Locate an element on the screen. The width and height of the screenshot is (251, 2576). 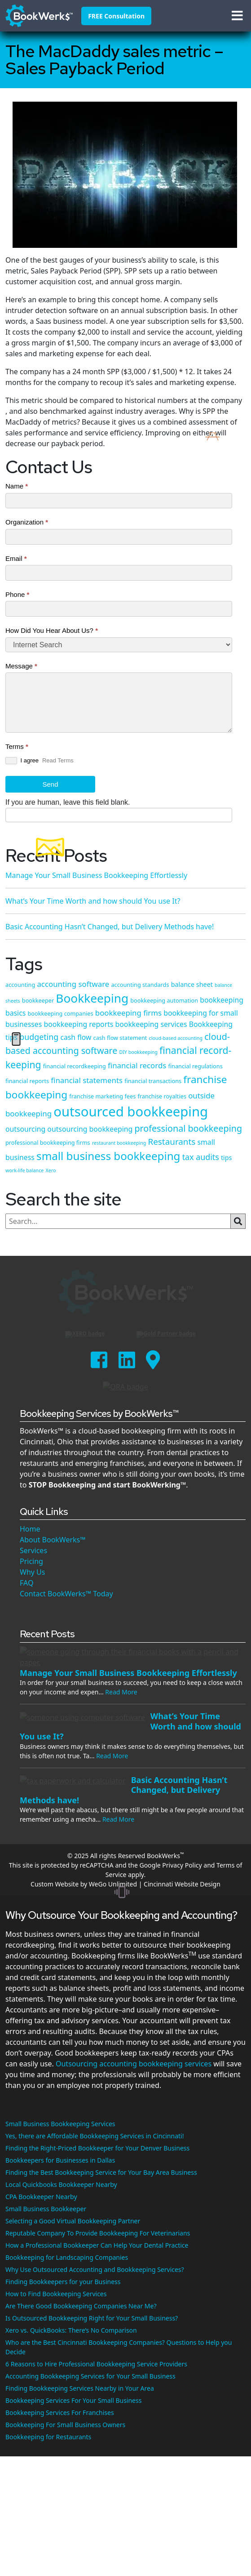
mobile device with speaker enabled is located at coordinates (16, 1039).